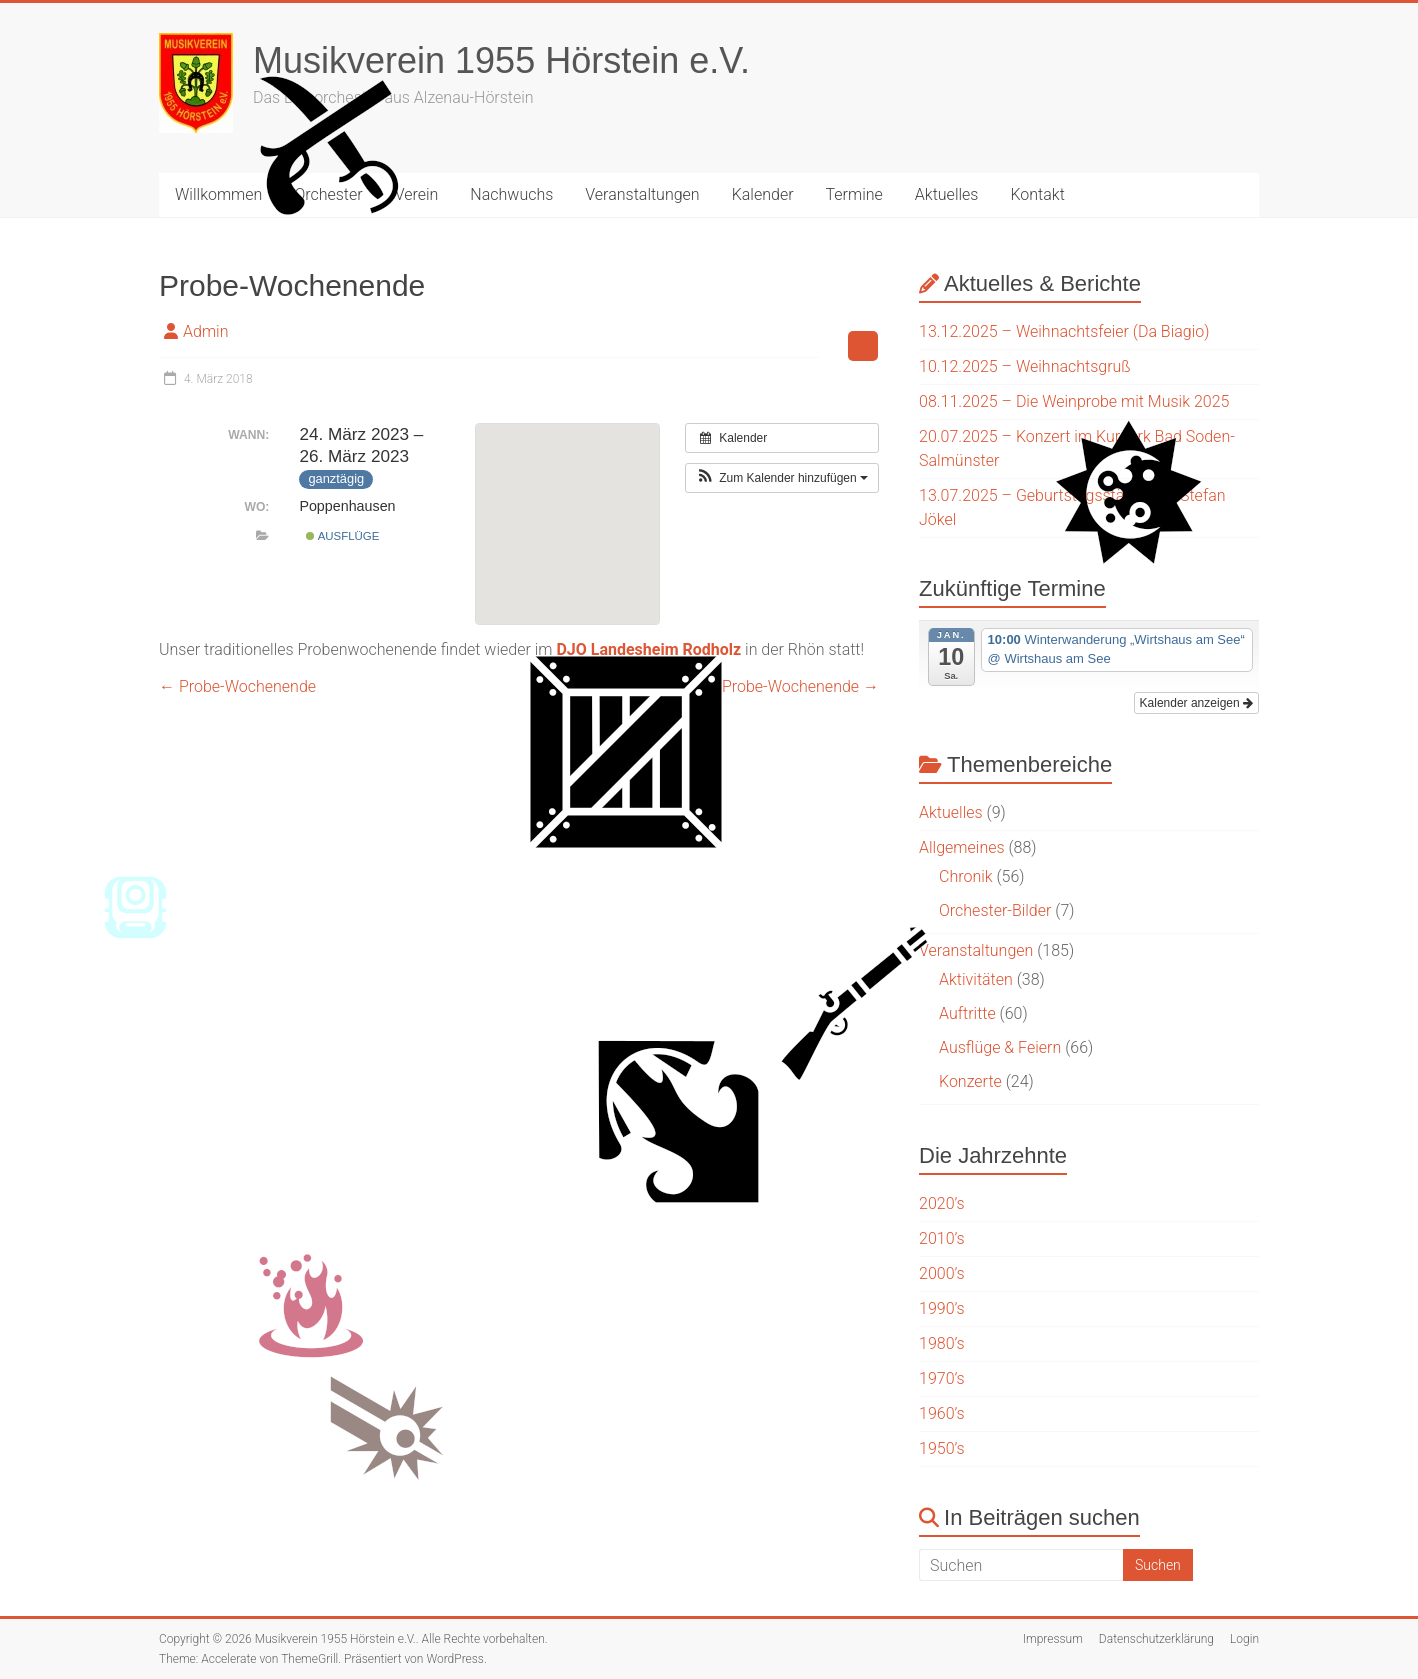 The height and width of the screenshot is (1679, 1418). I want to click on open inventory or storage, so click(626, 752).